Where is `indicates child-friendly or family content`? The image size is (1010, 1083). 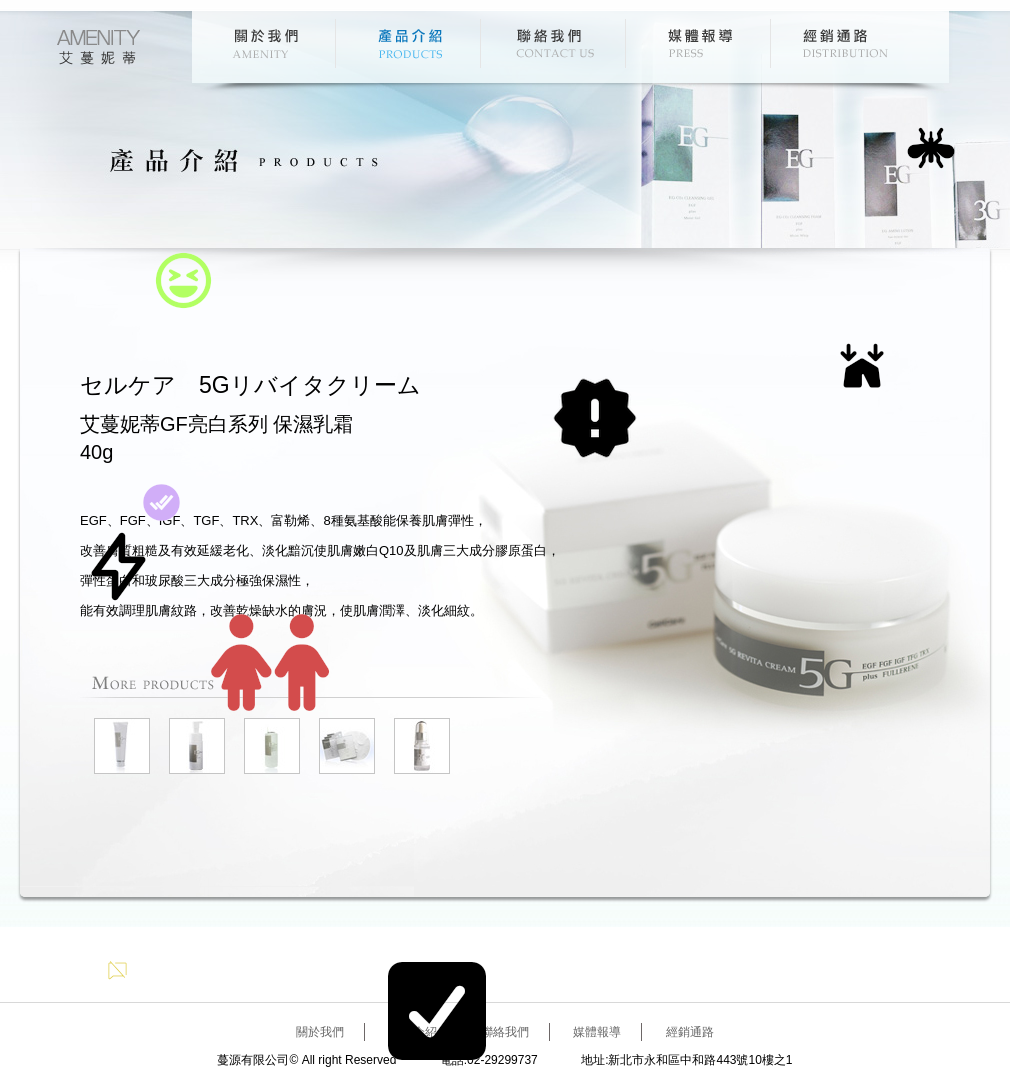 indicates child-friendly or family content is located at coordinates (271, 662).